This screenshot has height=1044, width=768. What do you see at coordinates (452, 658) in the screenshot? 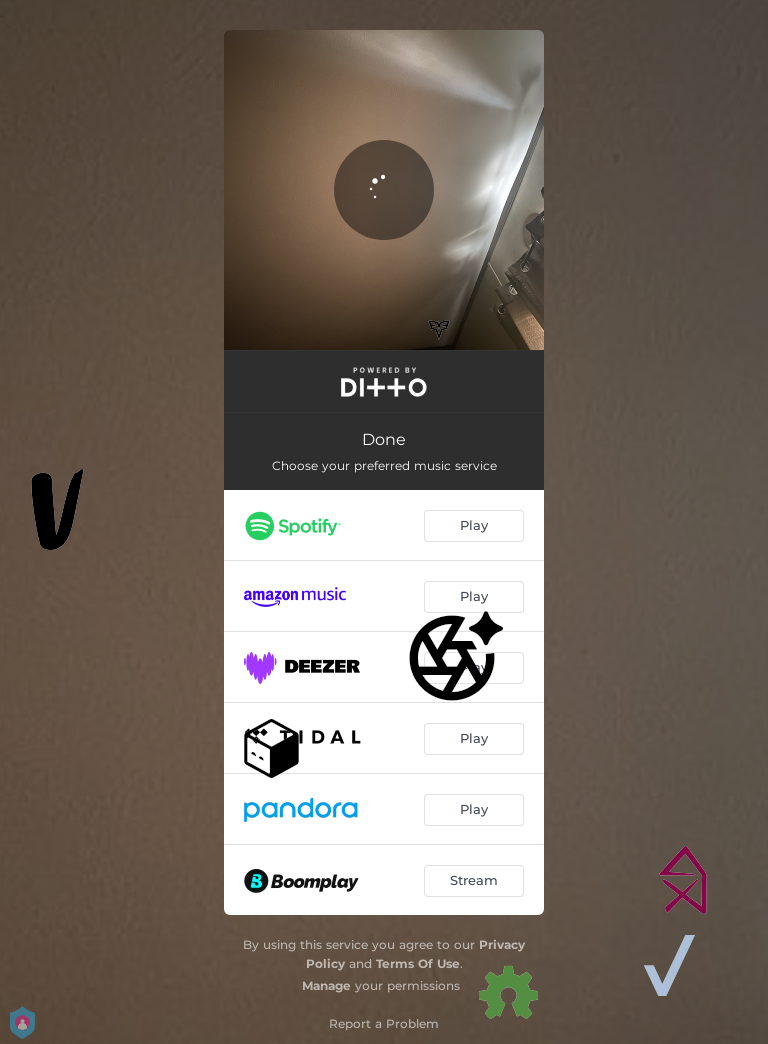
I see `access AI-powered camera features` at bounding box center [452, 658].